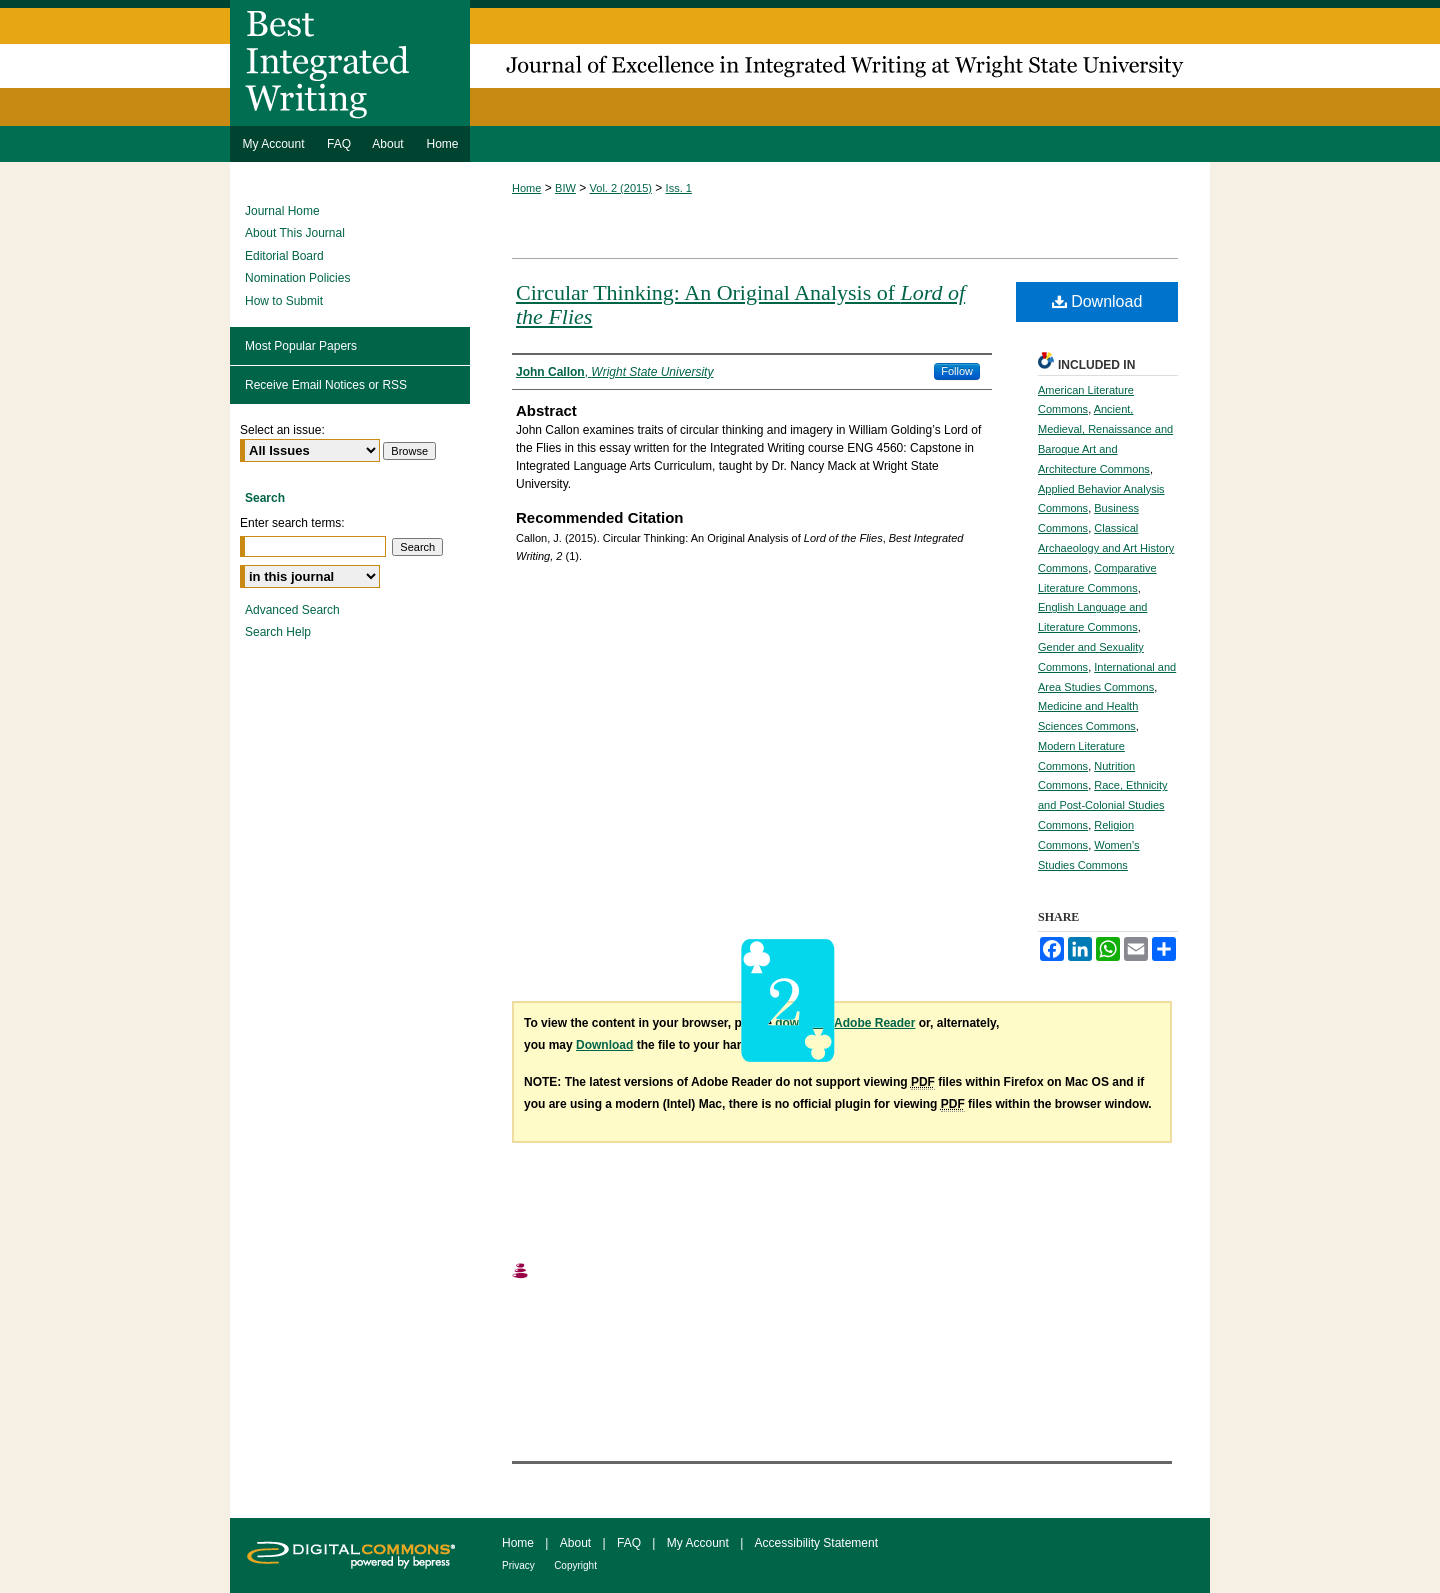 The height and width of the screenshot is (1593, 1440). Describe the element at coordinates (520, 1269) in the screenshot. I see `access meditation or mindfulness features` at that location.